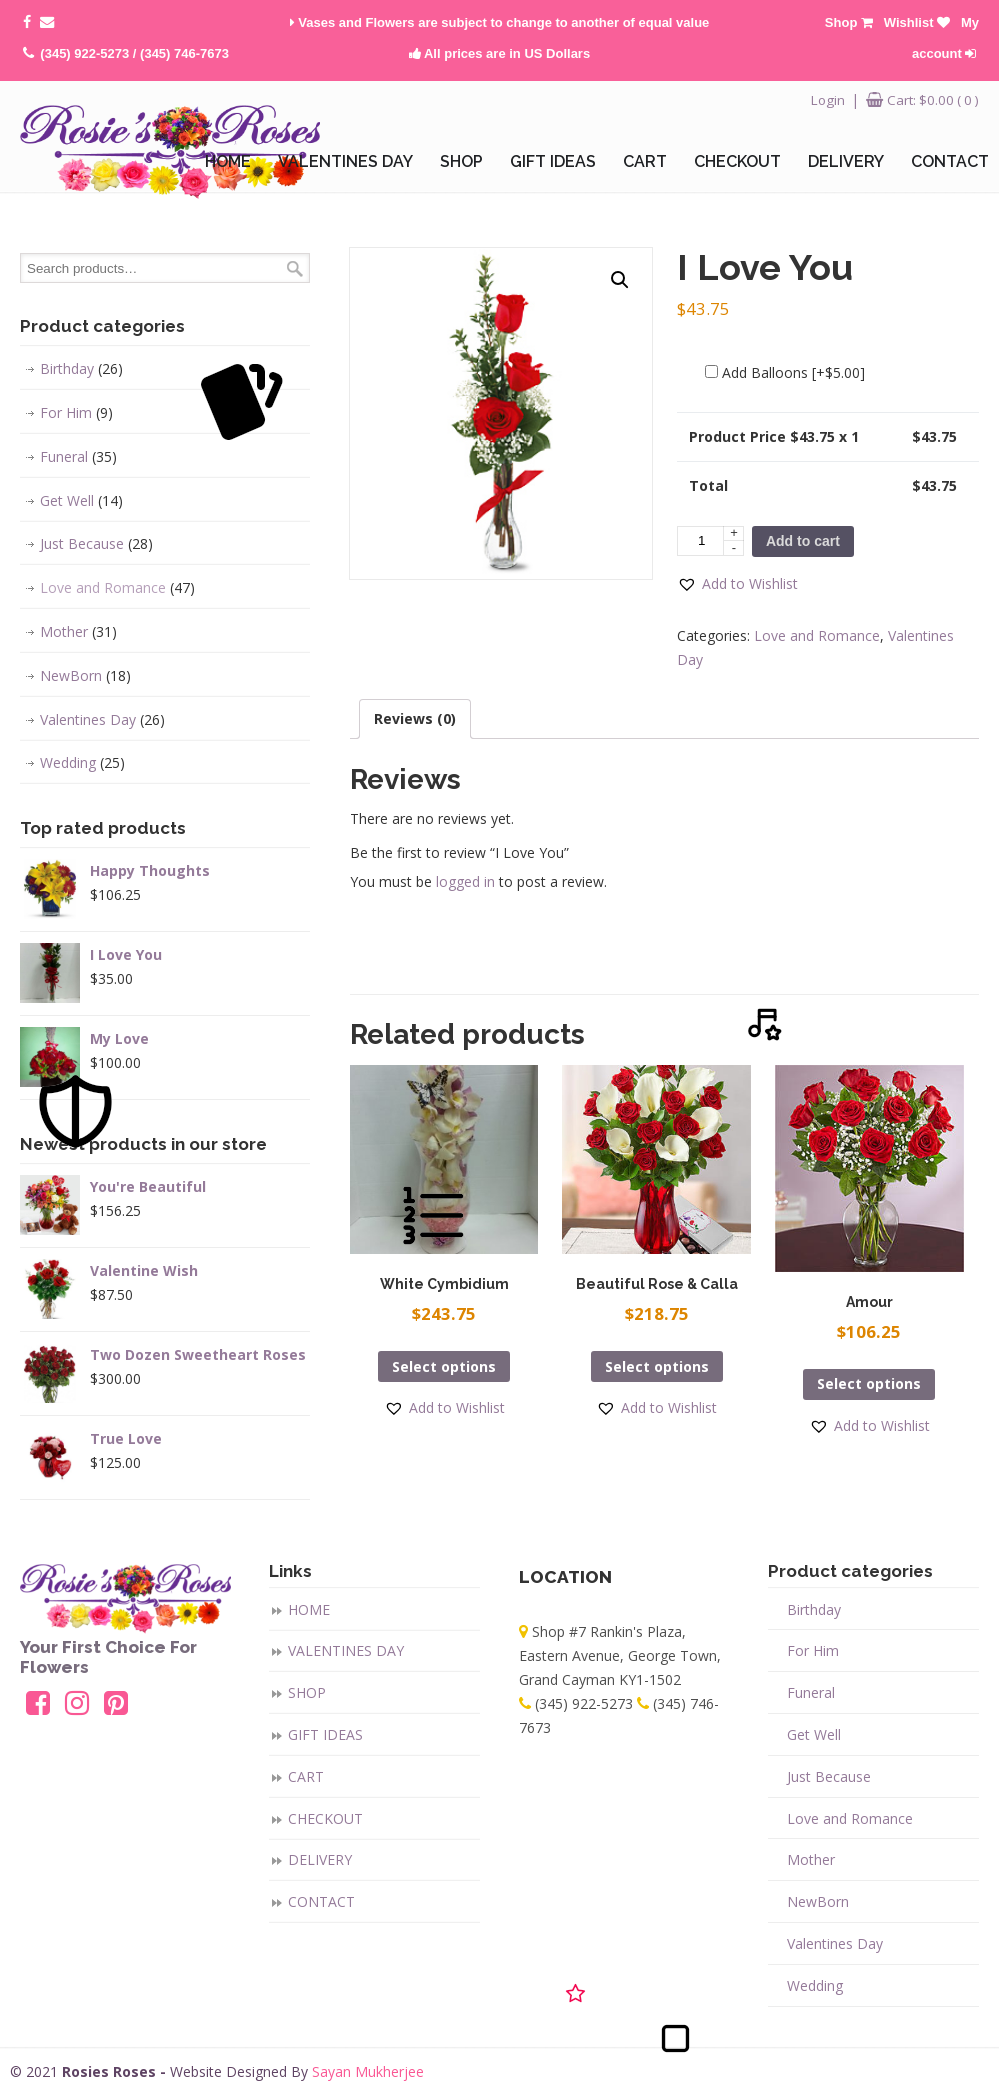 The image size is (999, 2096). What do you see at coordinates (575, 1993) in the screenshot?
I see `add to favorites` at bounding box center [575, 1993].